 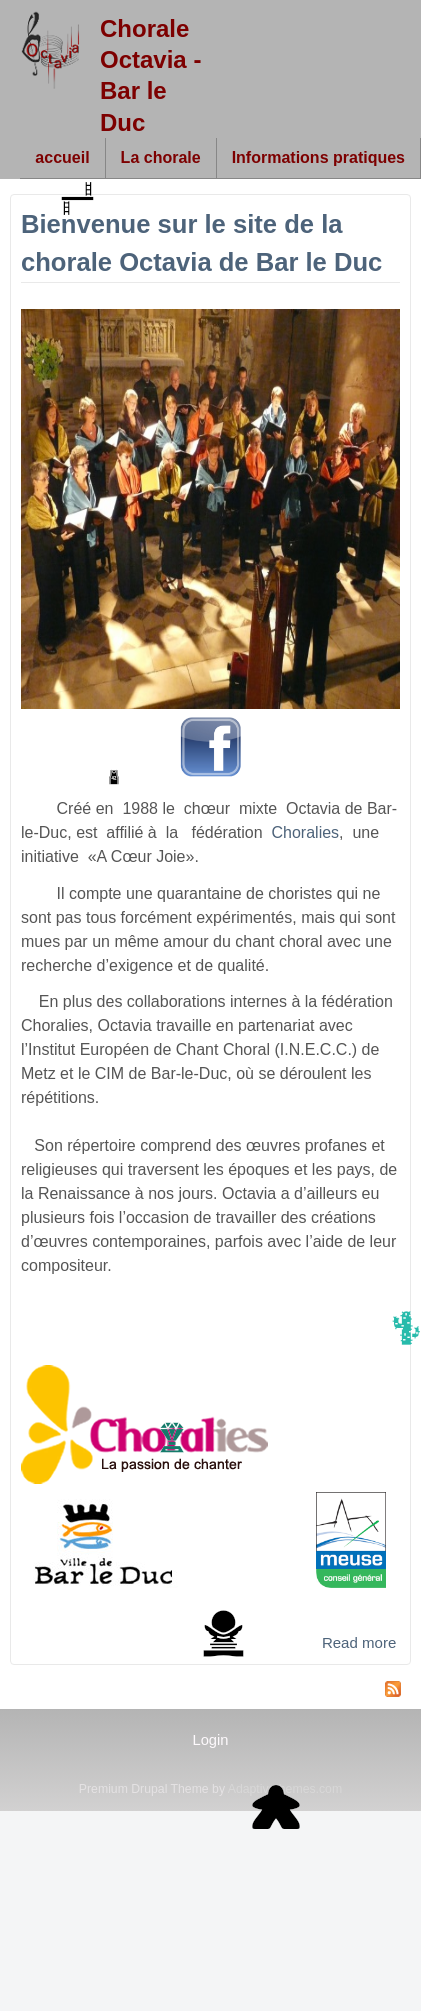 I want to click on access player profile or avatar settings, so click(x=276, y=1807).